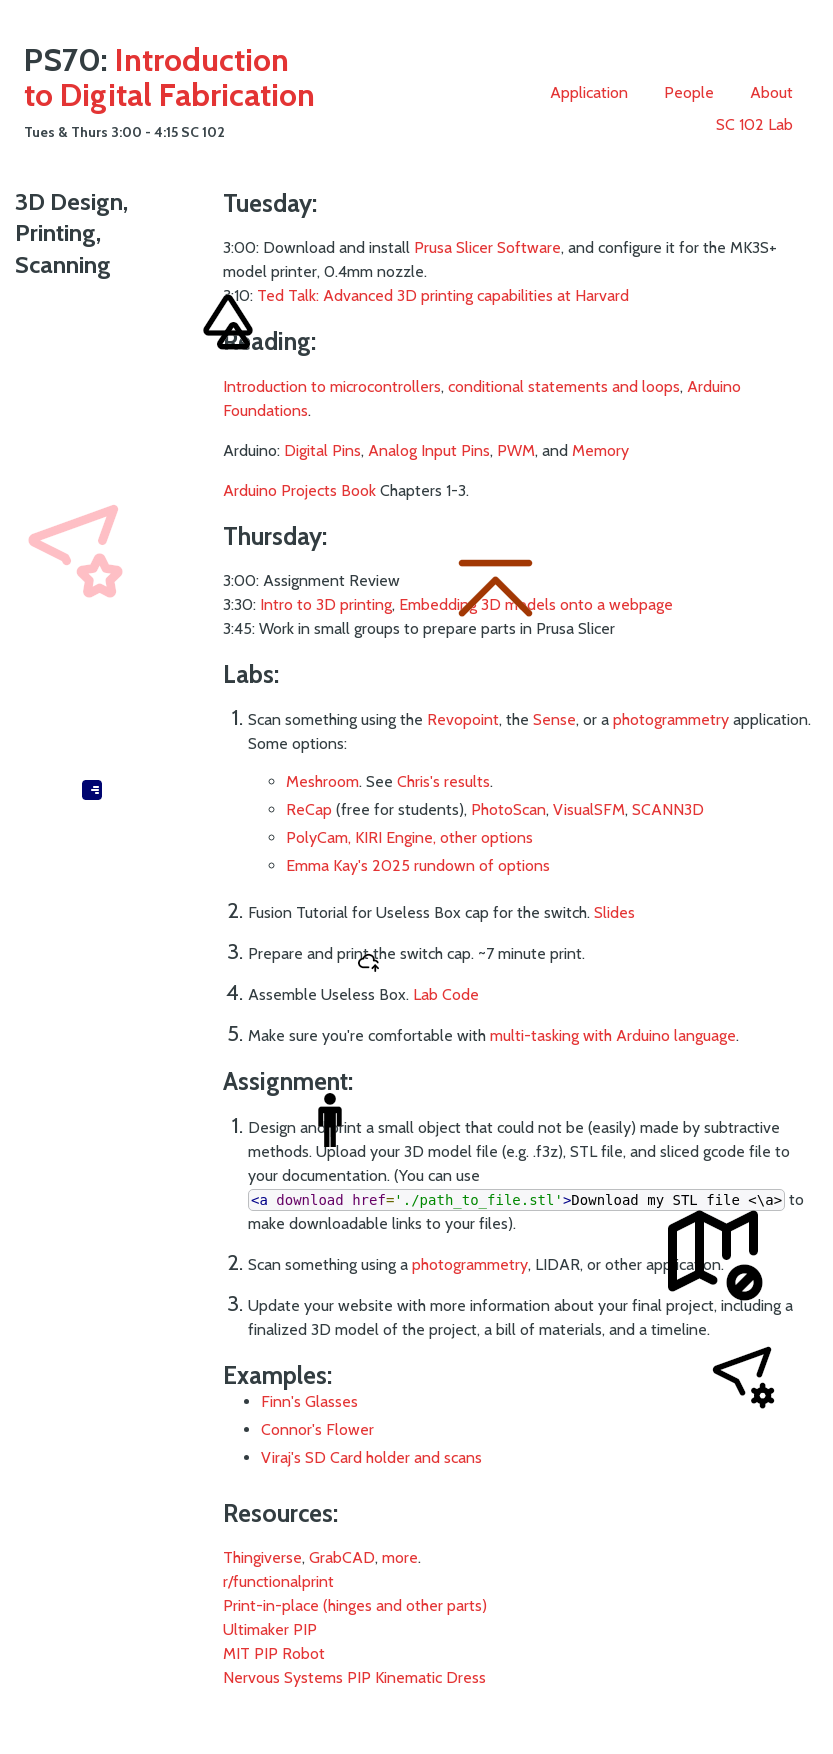 The width and height of the screenshot is (833, 1754). Describe the element at coordinates (330, 1120) in the screenshot. I see `select male gender option` at that location.